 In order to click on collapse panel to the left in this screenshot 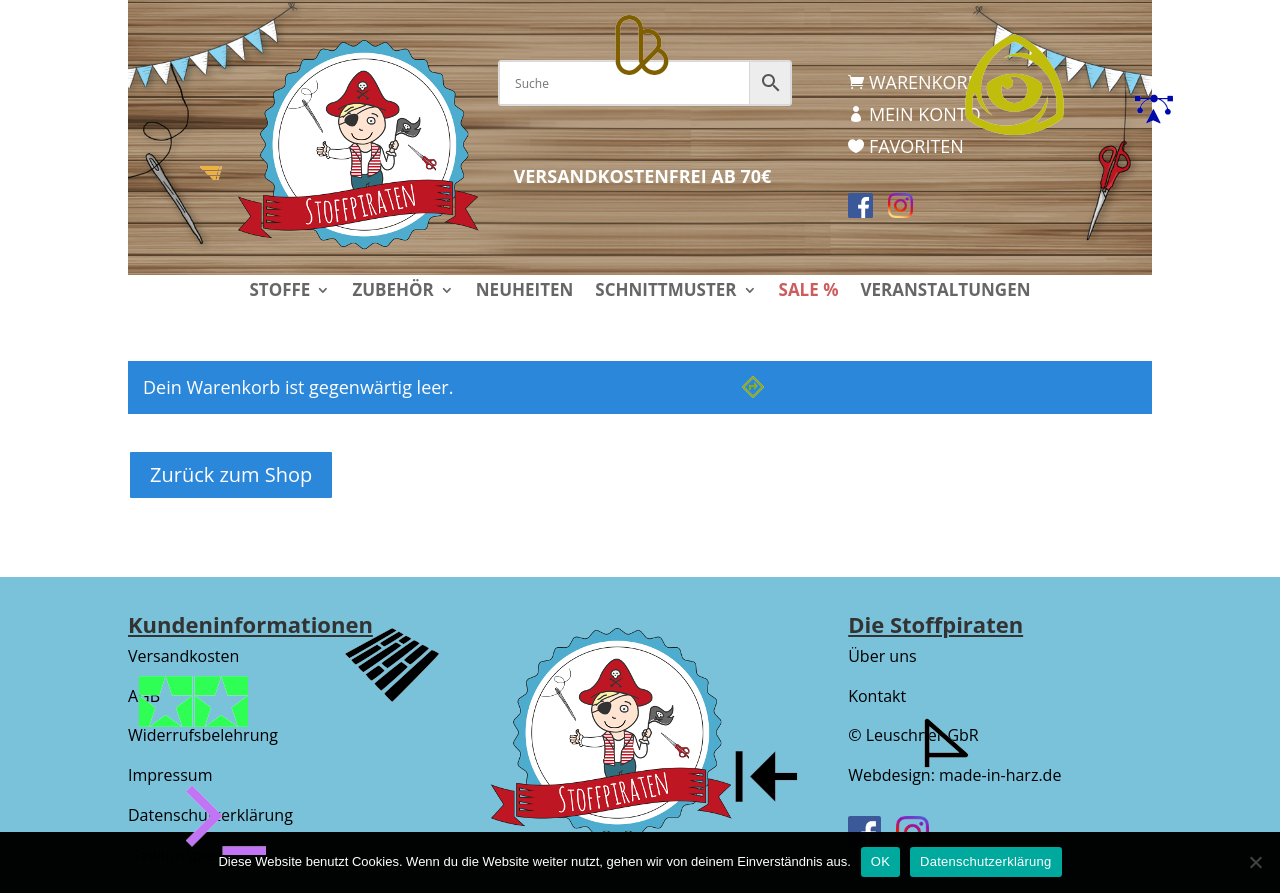, I will do `click(764, 776)`.